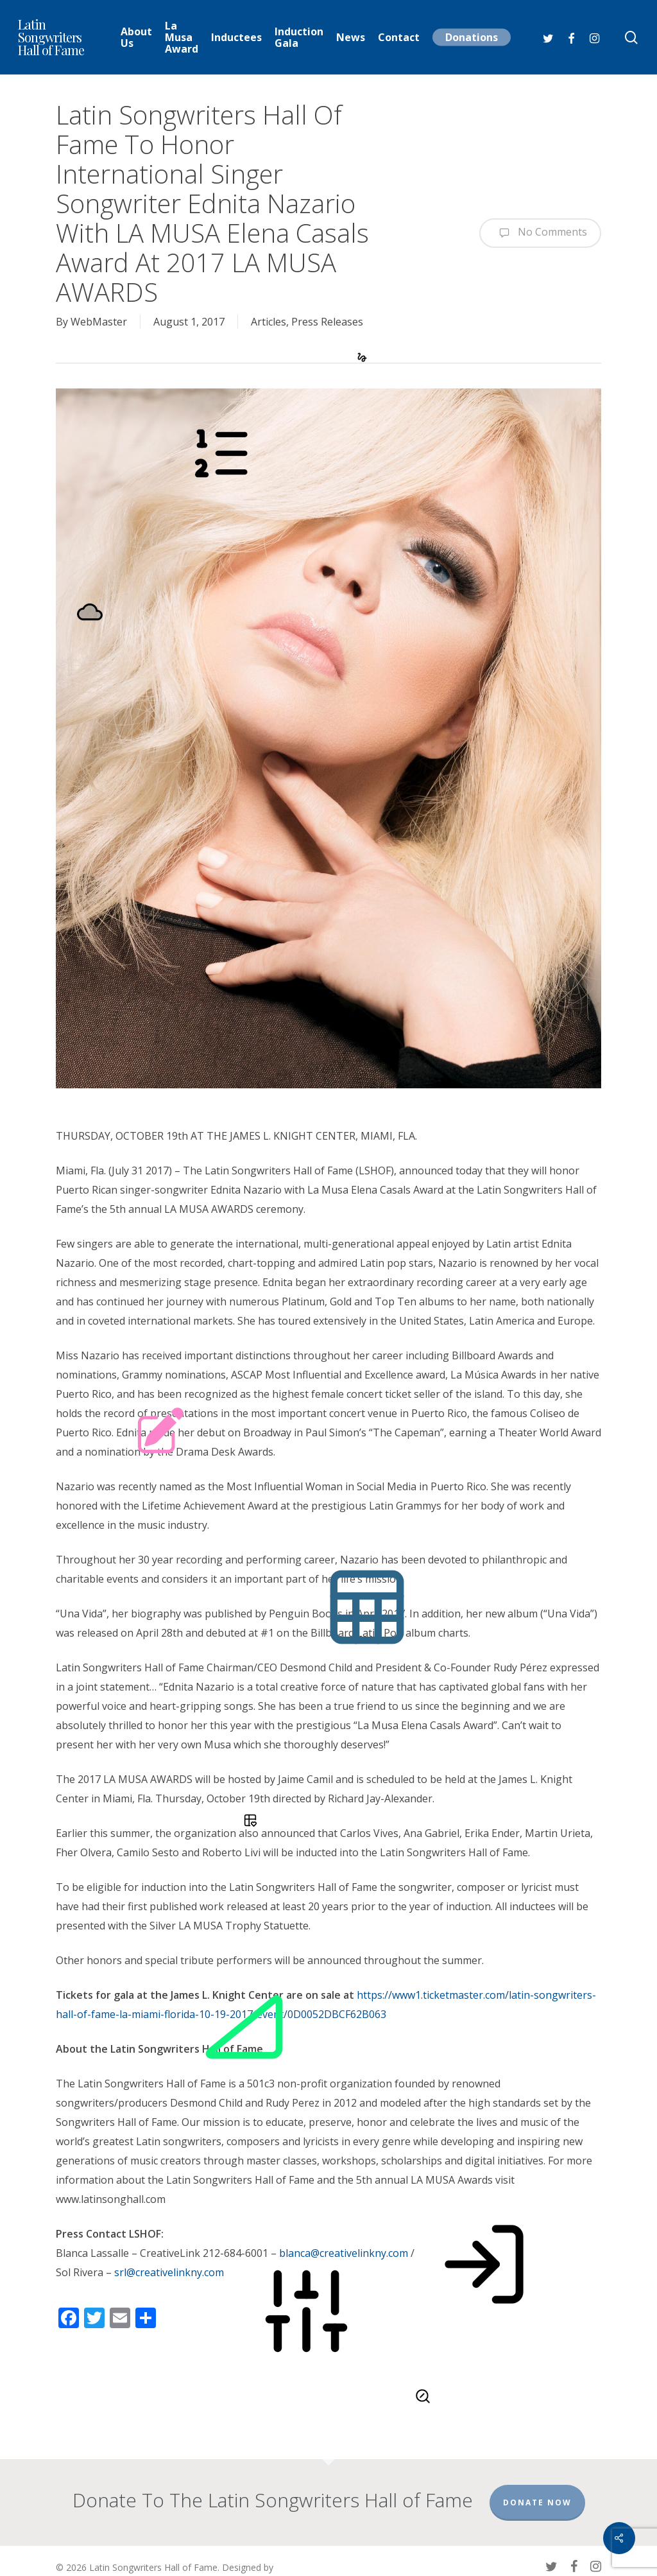 This screenshot has height=2576, width=657. What do you see at coordinates (250, 1820) in the screenshot?
I see `add table to favorites` at bounding box center [250, 1820].